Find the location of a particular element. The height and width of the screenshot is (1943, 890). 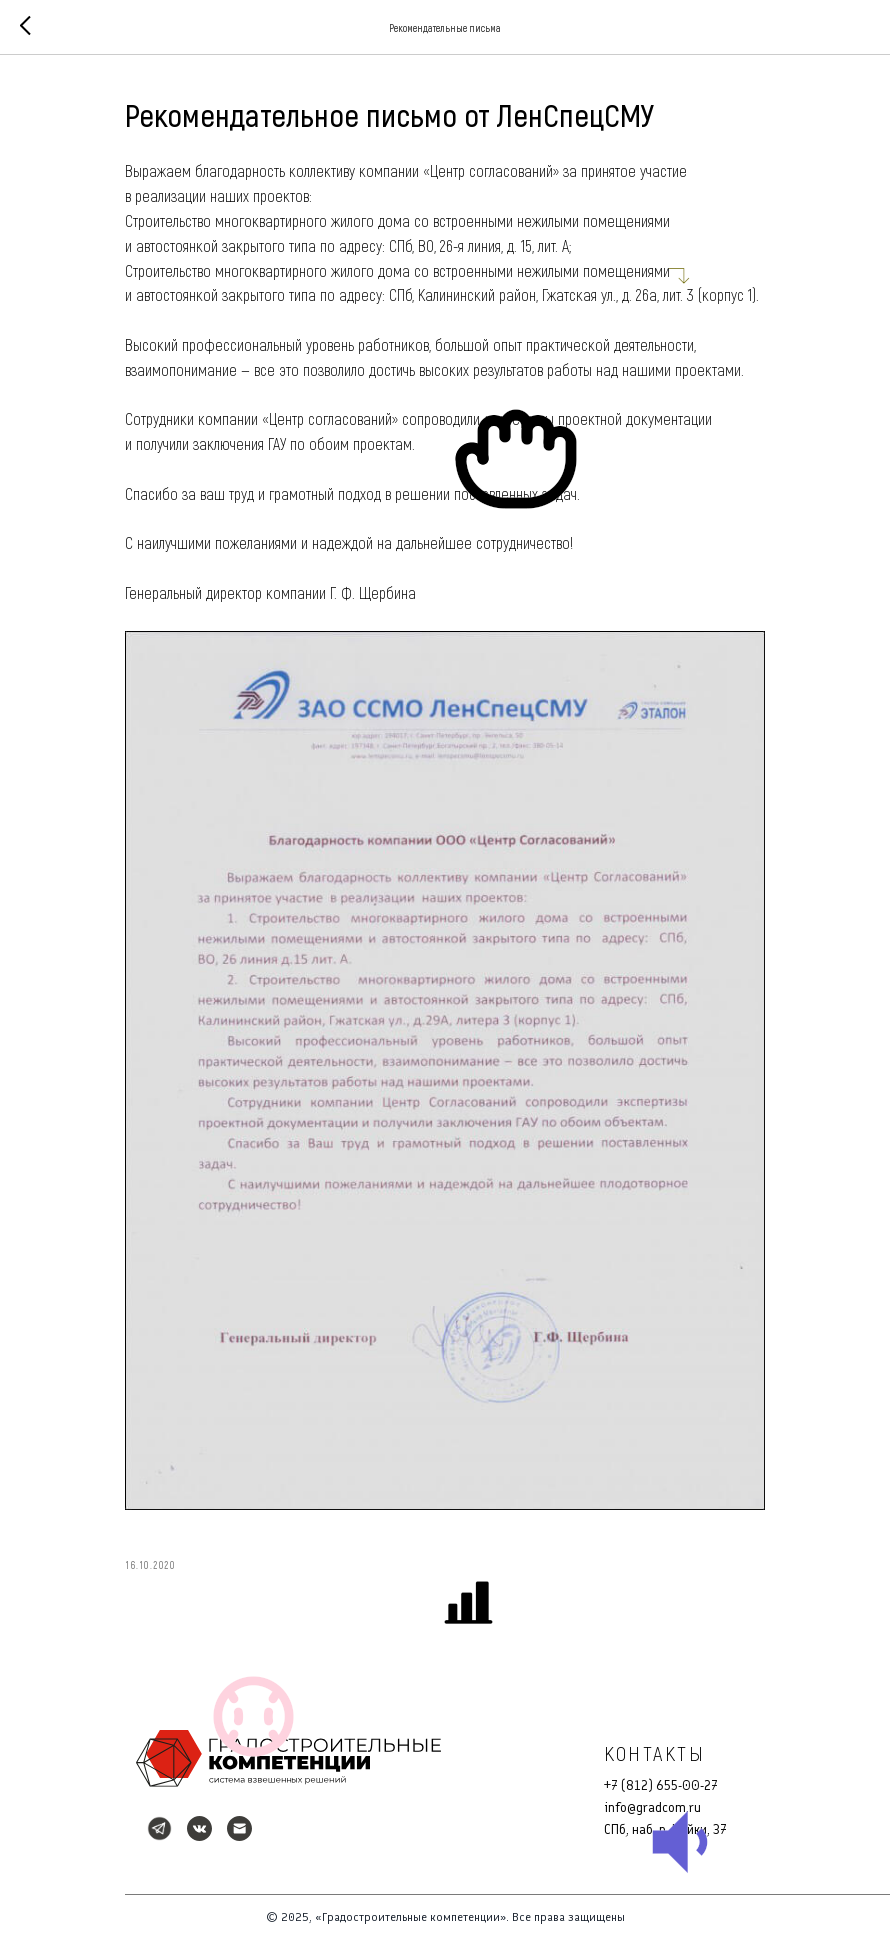

decrease audio volume is located at coordinates (680, 1842).